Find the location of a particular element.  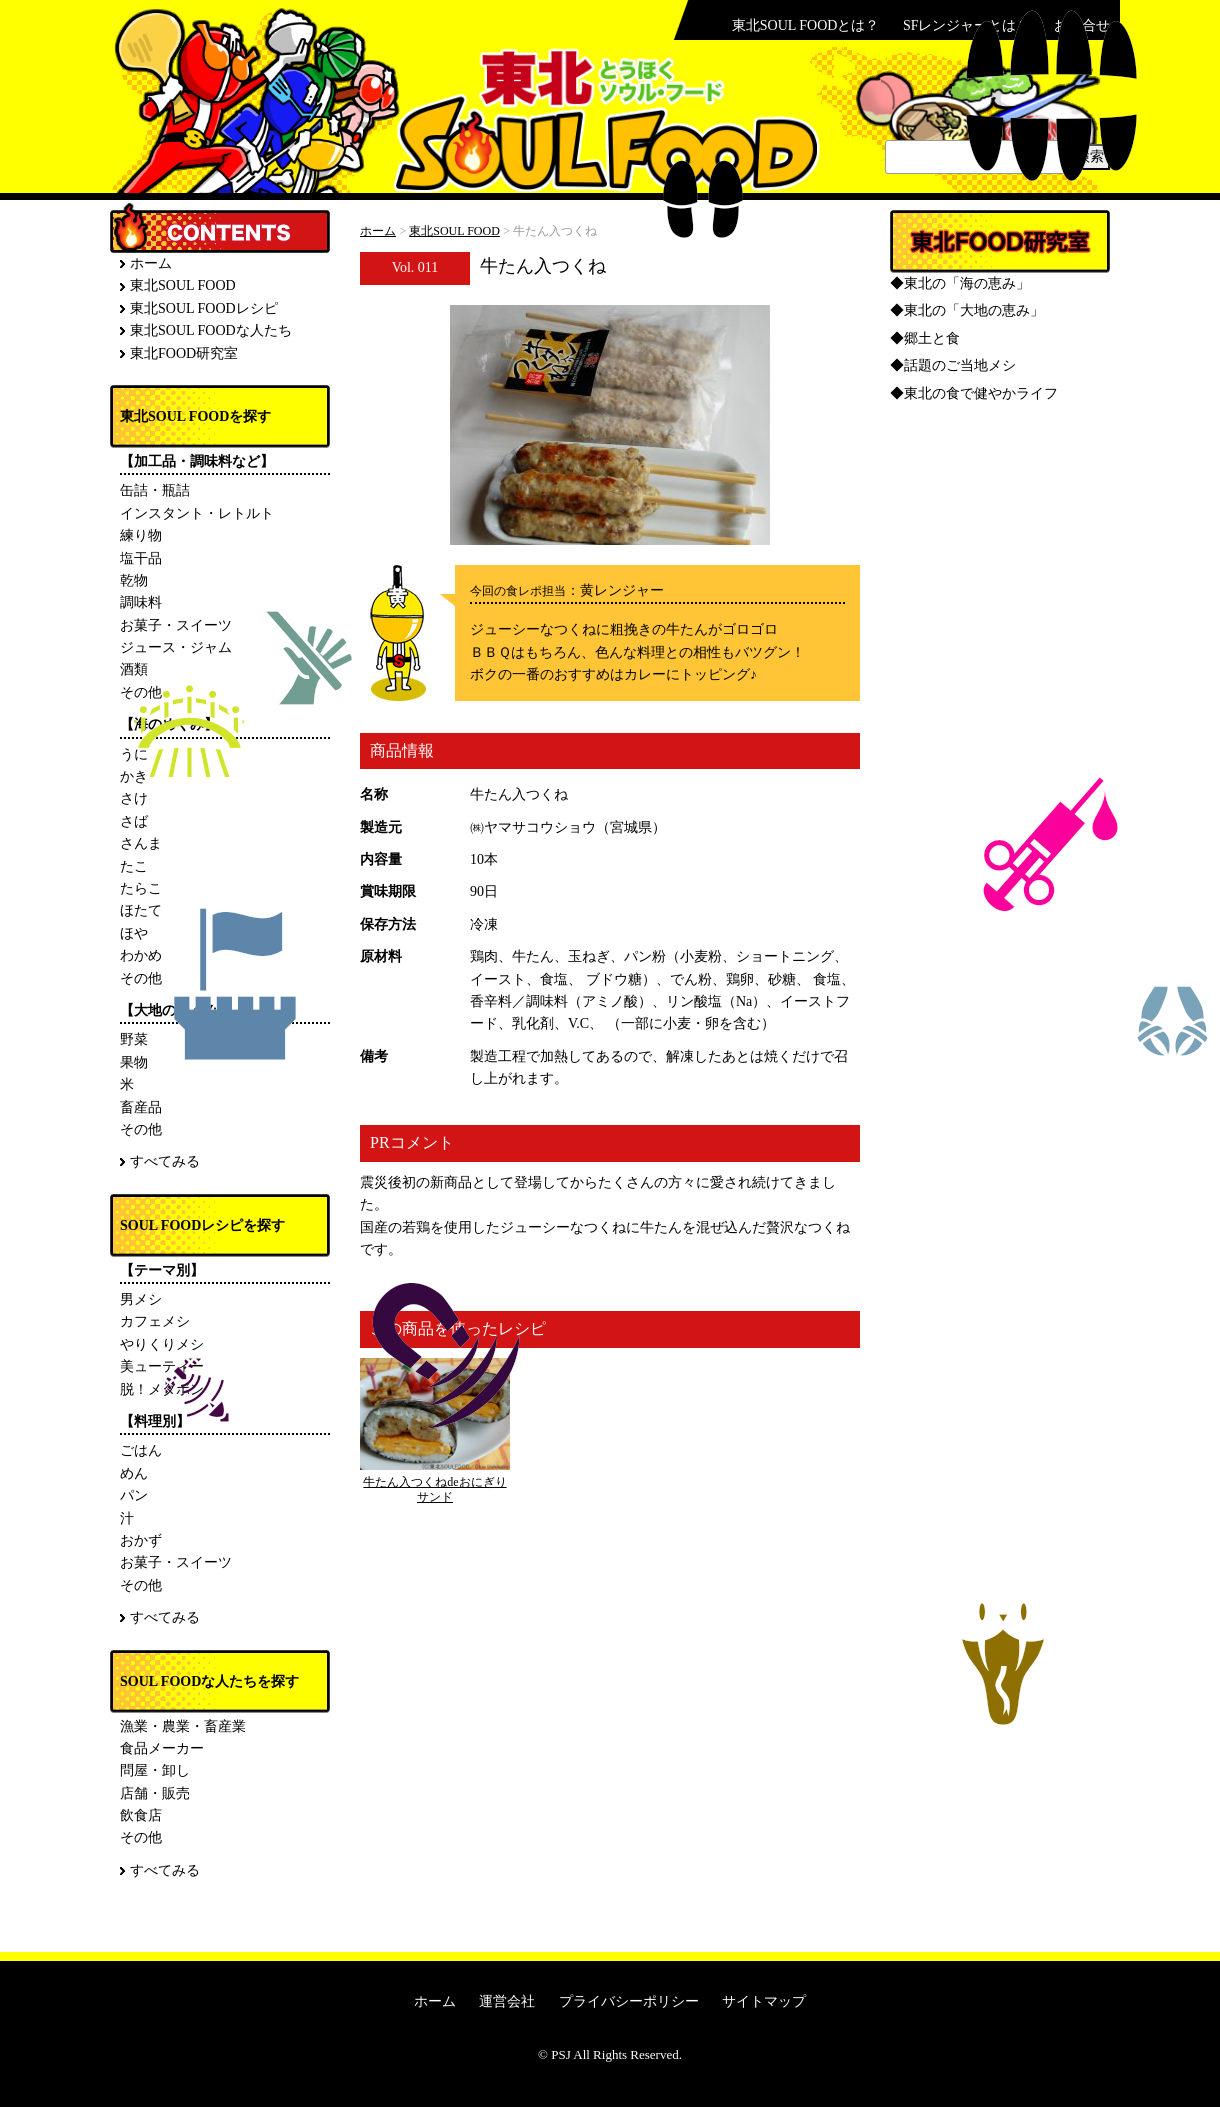

view dental health or teeth information is located at coordinates (1051, 95).